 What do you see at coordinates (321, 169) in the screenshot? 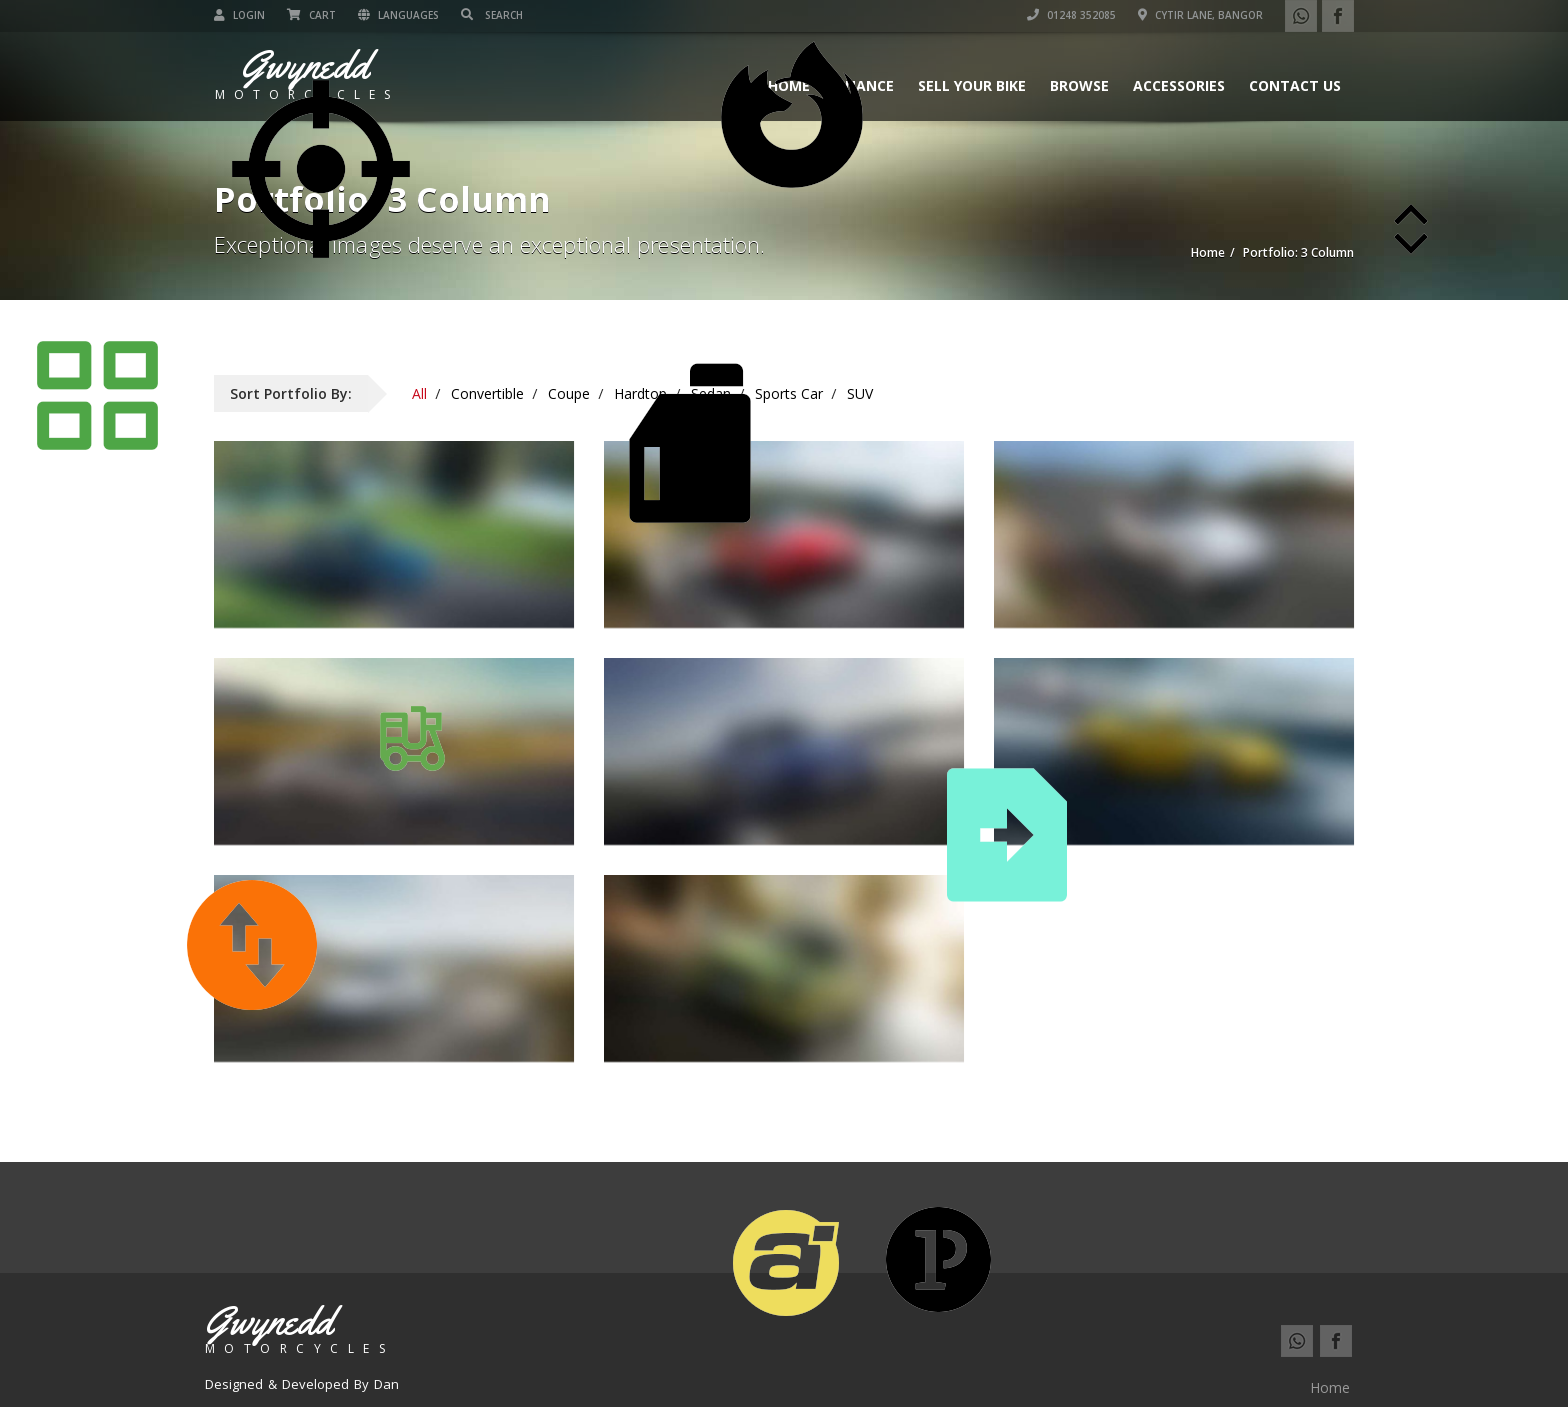
I see `center or focus on current location` at bounding box center [321, 169].